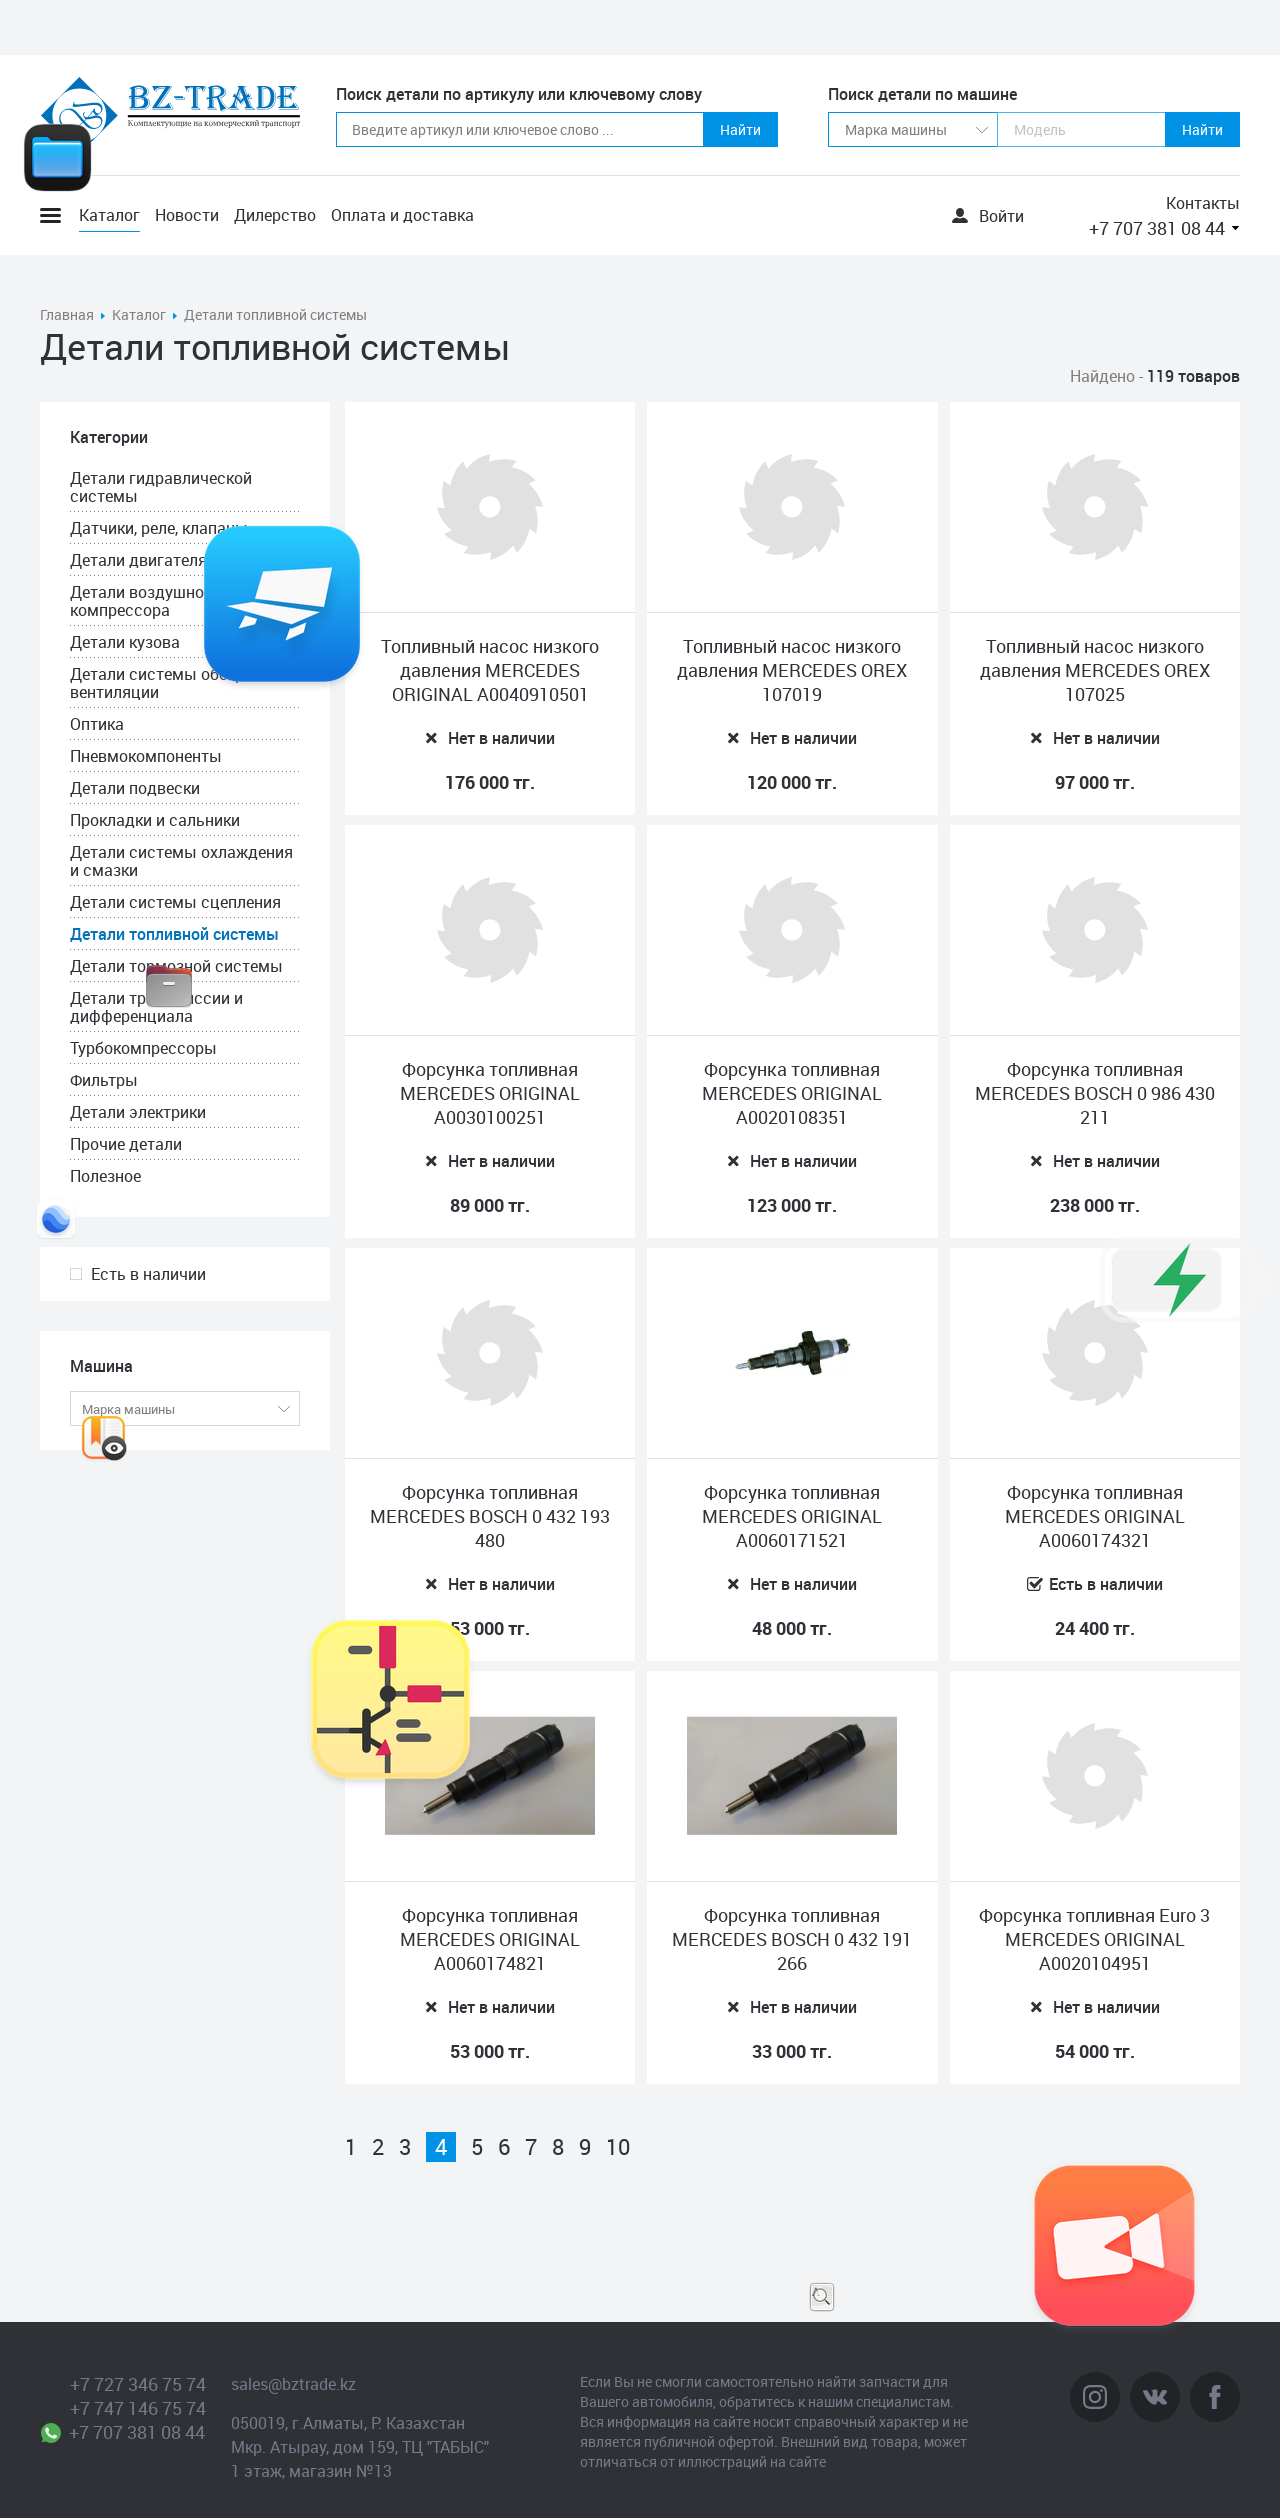 Image resolution: width=1280 pixels, height=2518 pixels. Describe the element at coordinates (282, 604) in the screenshot. I see `open blockbench 3d modeling application` at that location.